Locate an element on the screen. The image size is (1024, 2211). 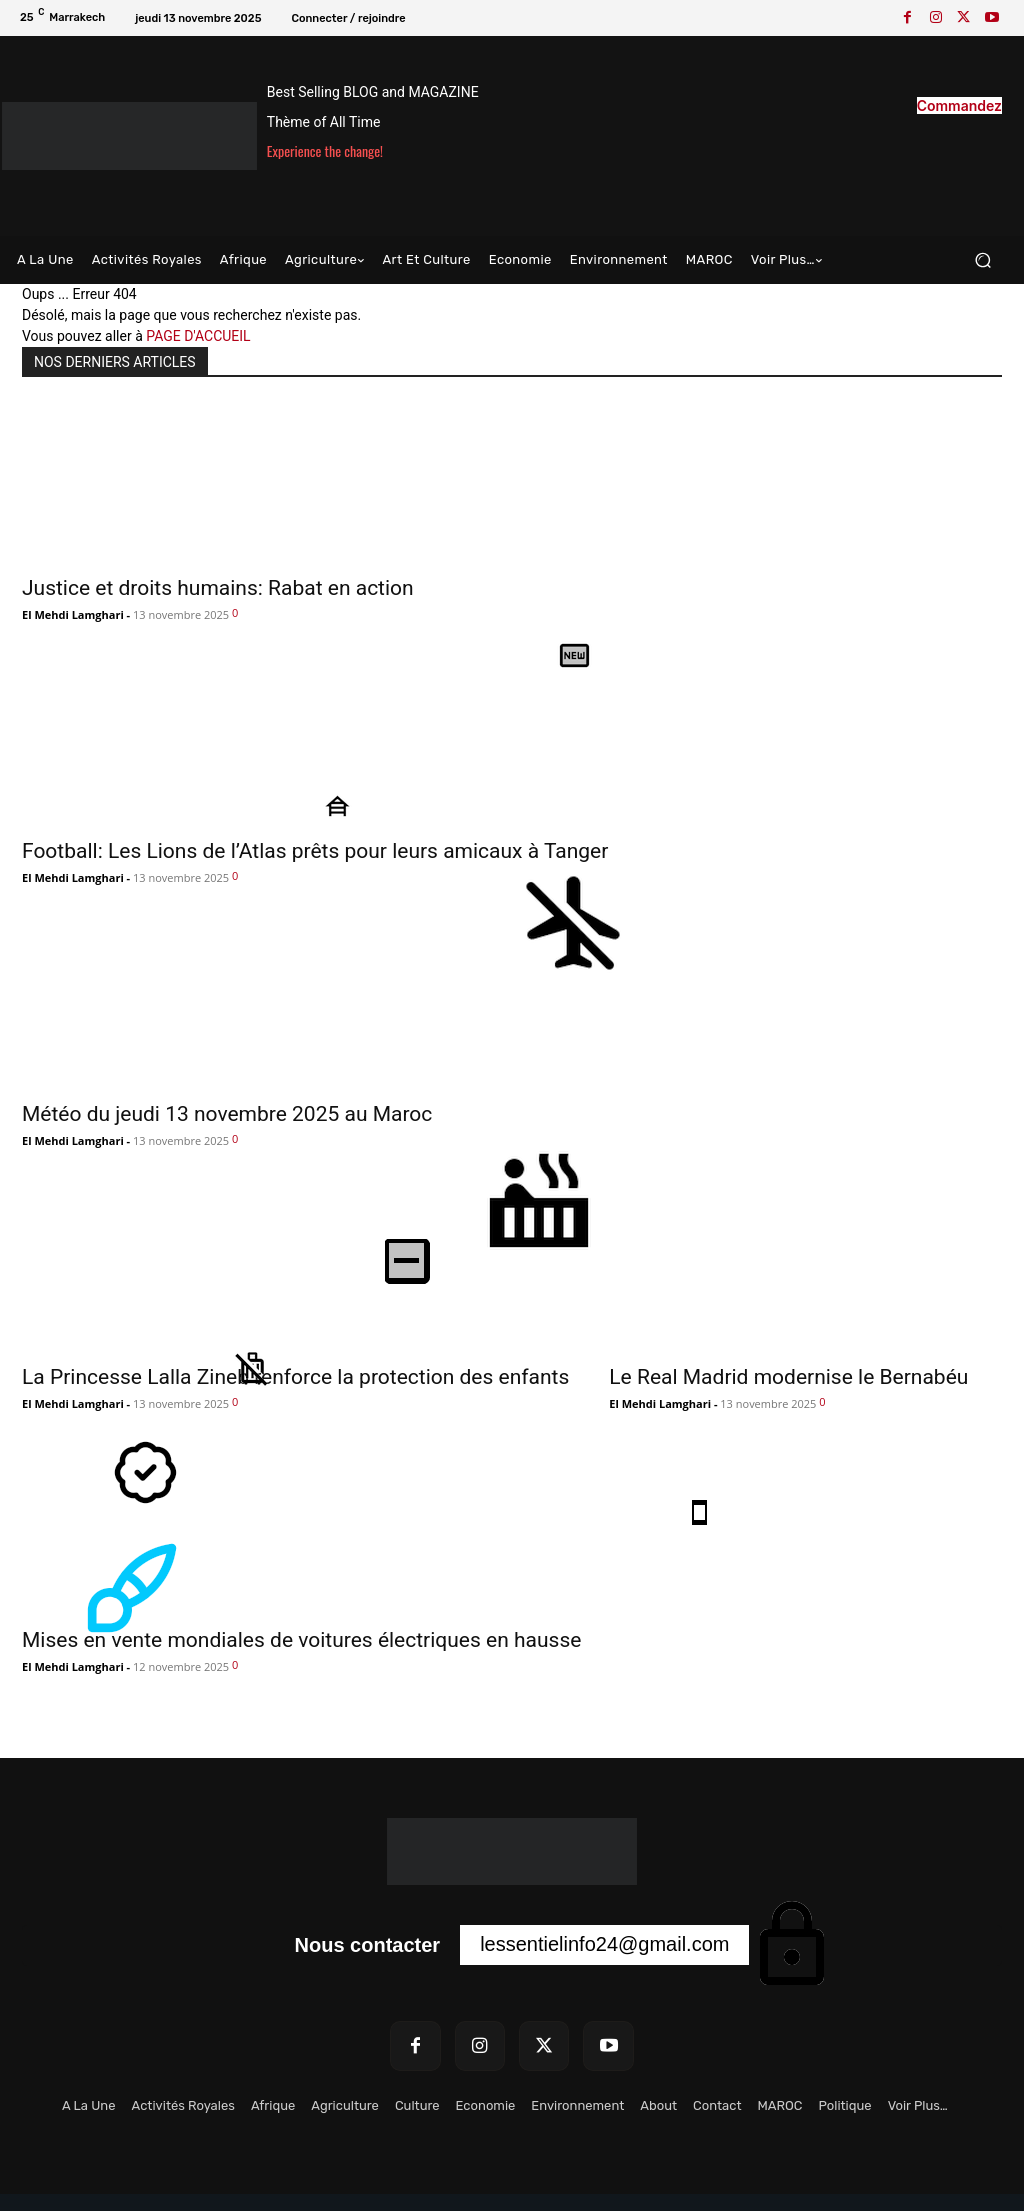
indicates hot tub or spa amenity available is located at coordinates (539, 1198).